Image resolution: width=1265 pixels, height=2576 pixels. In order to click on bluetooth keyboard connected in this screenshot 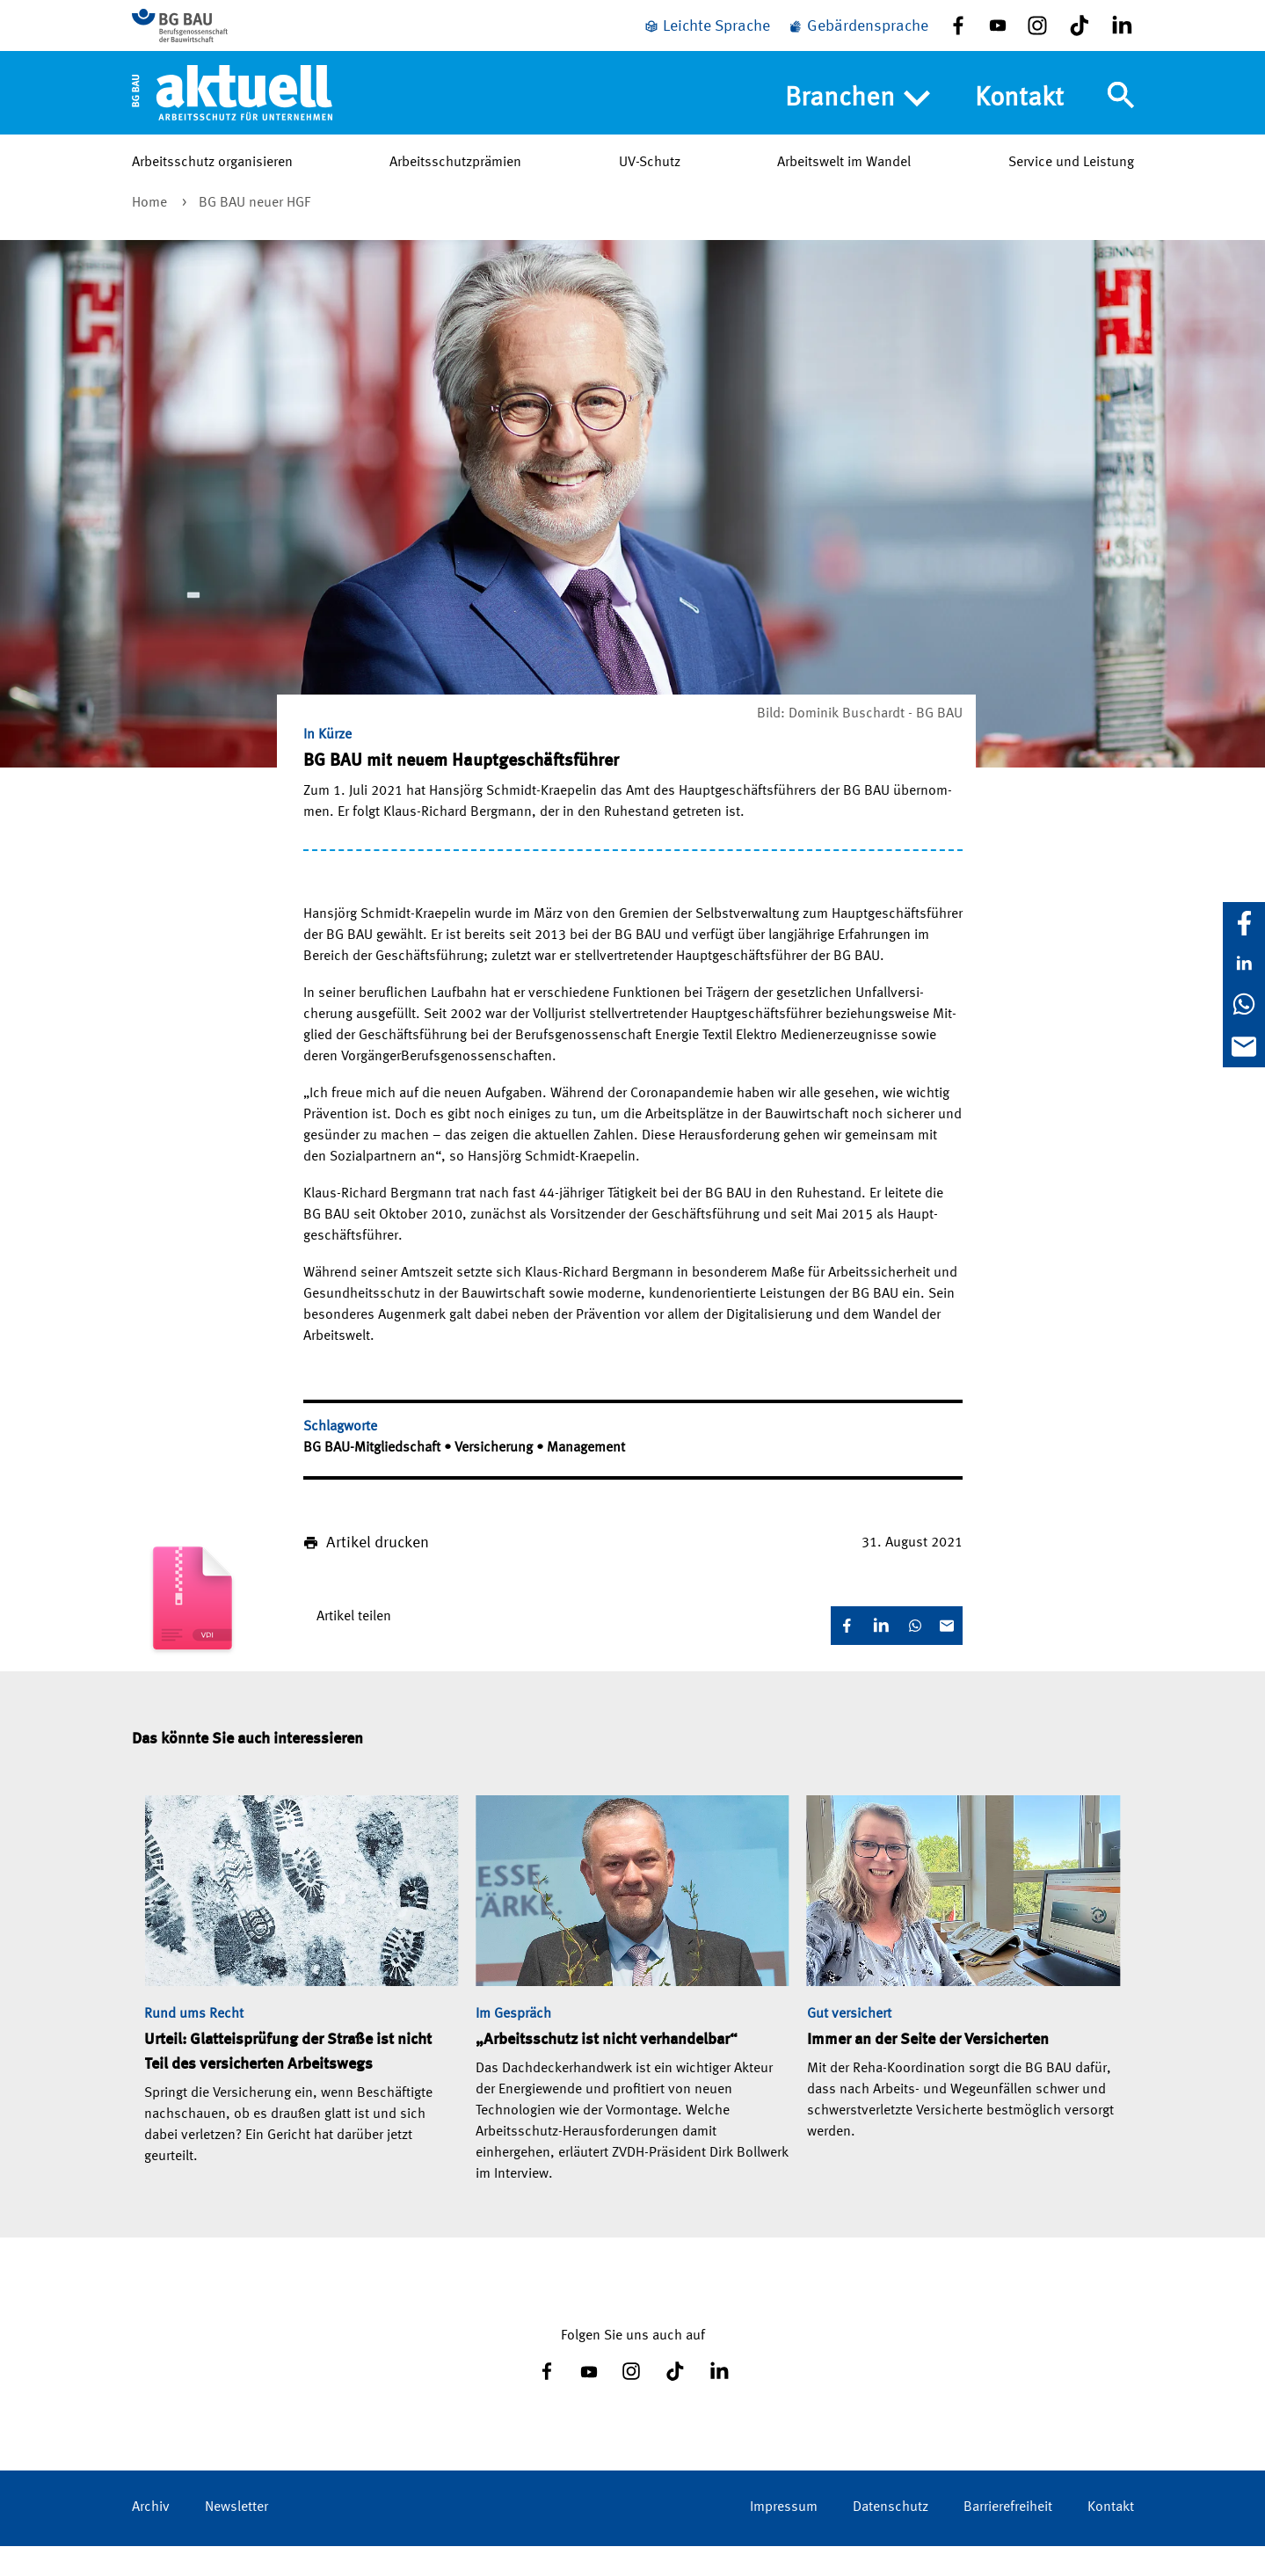, I will do `click(193, 595)`.